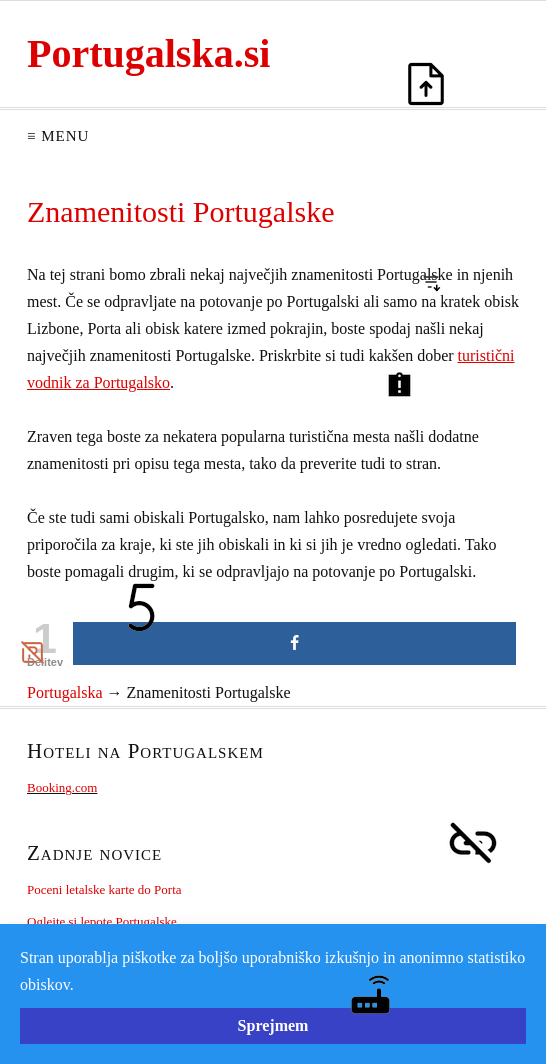 This screenshot has height=1064, width=546. Describe the element at coordinates (141, 607) in the screenshot. I see `indicates the number five in a list or sequence` at that location.